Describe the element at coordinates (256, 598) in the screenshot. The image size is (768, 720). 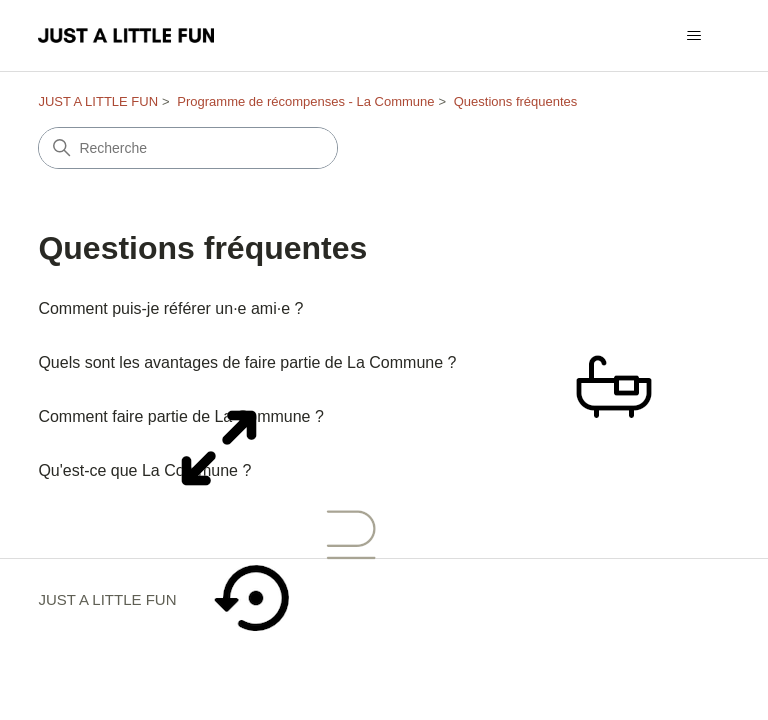
I see `restore settings to a previous backup` at that location.